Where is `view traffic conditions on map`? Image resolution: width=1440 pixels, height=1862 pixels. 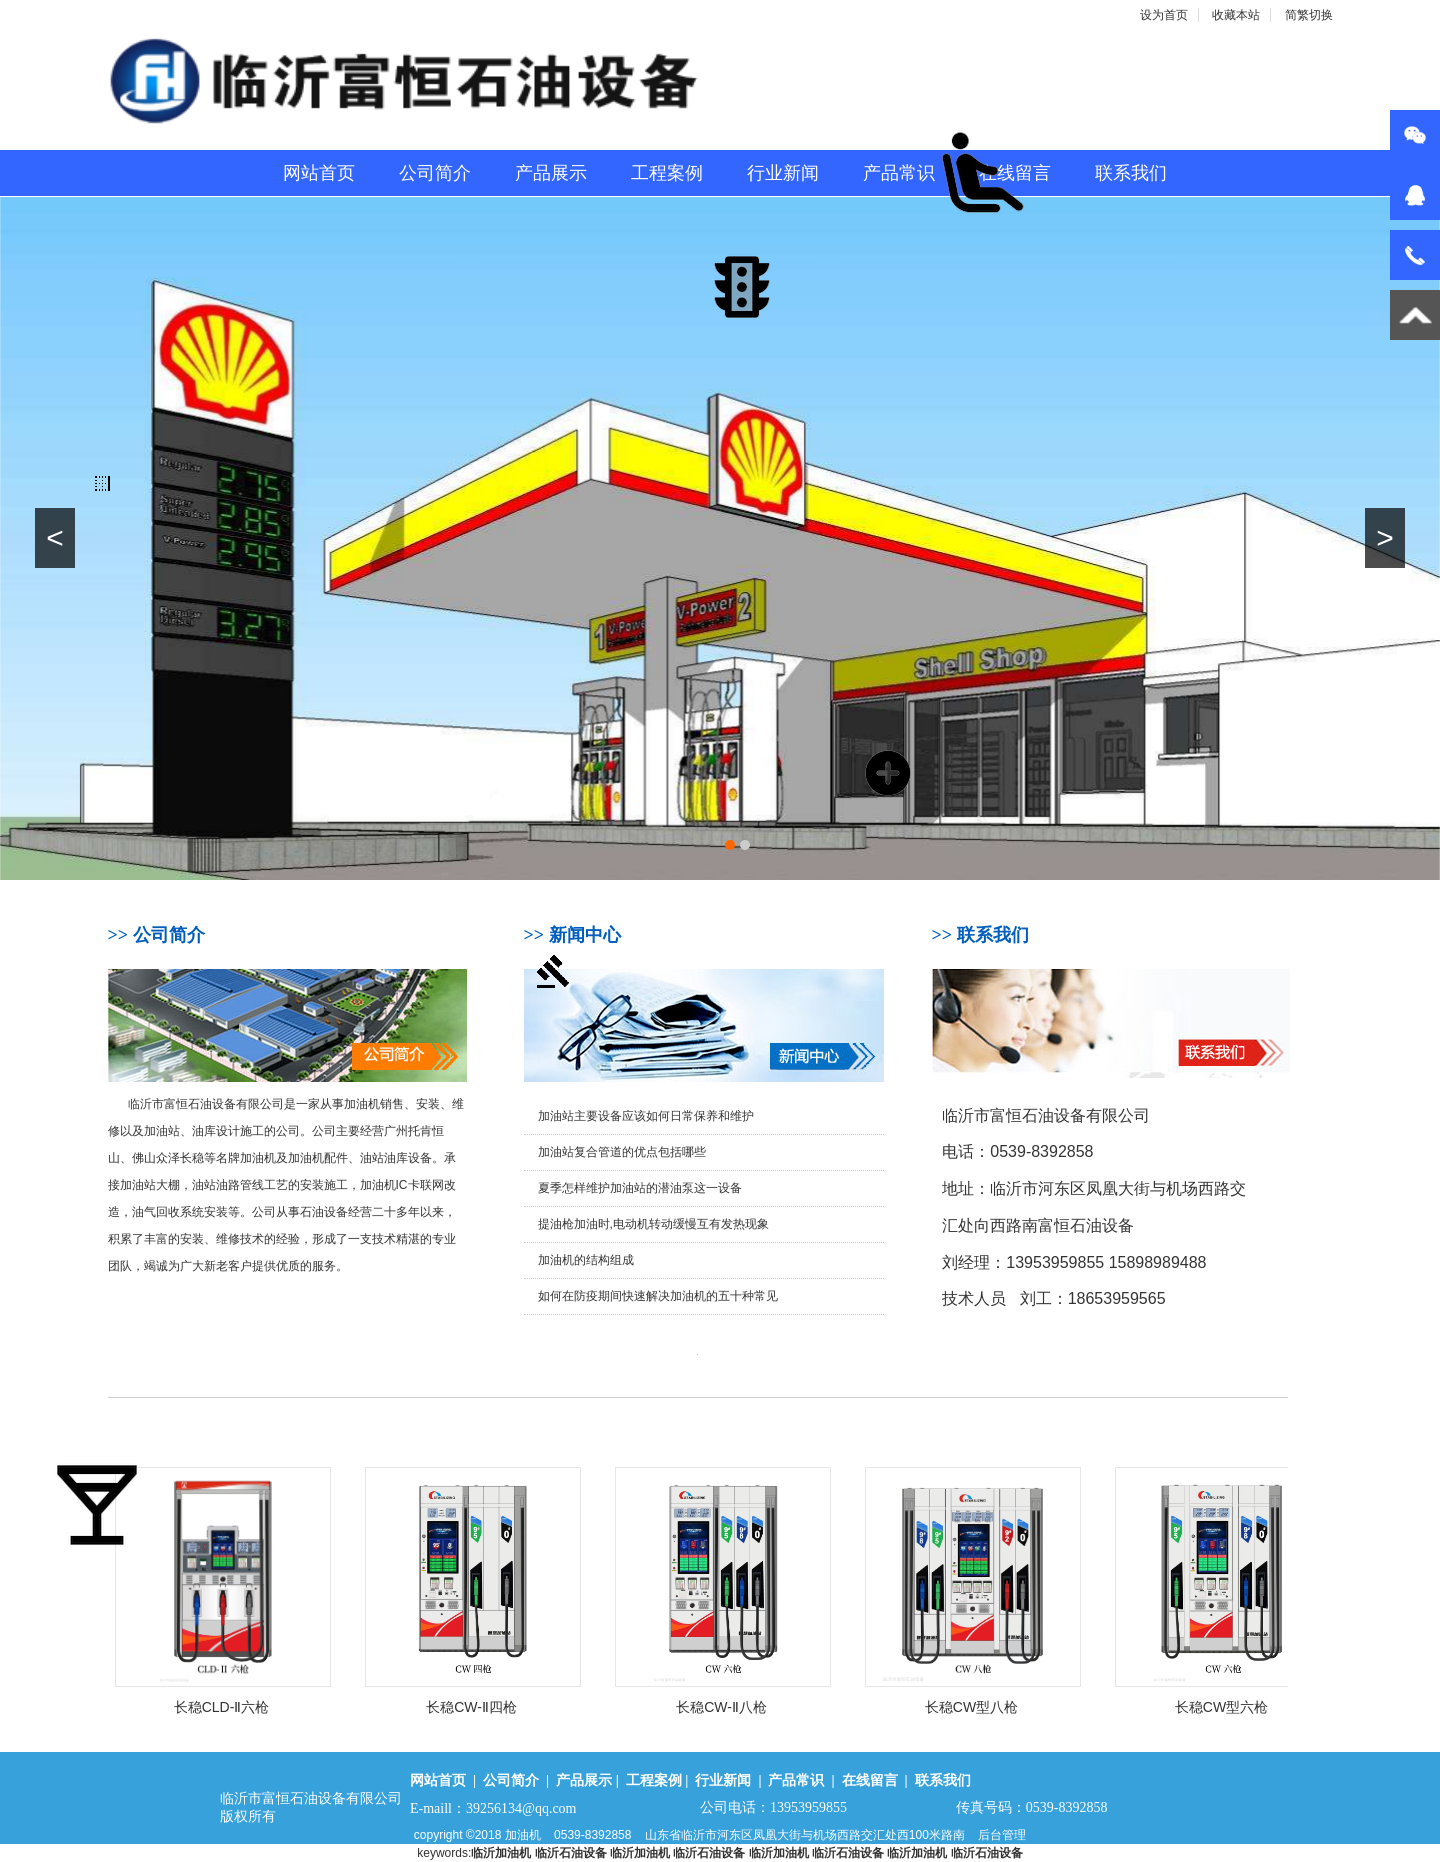
view traffic conditions on map is located at coordinates (742, 287).